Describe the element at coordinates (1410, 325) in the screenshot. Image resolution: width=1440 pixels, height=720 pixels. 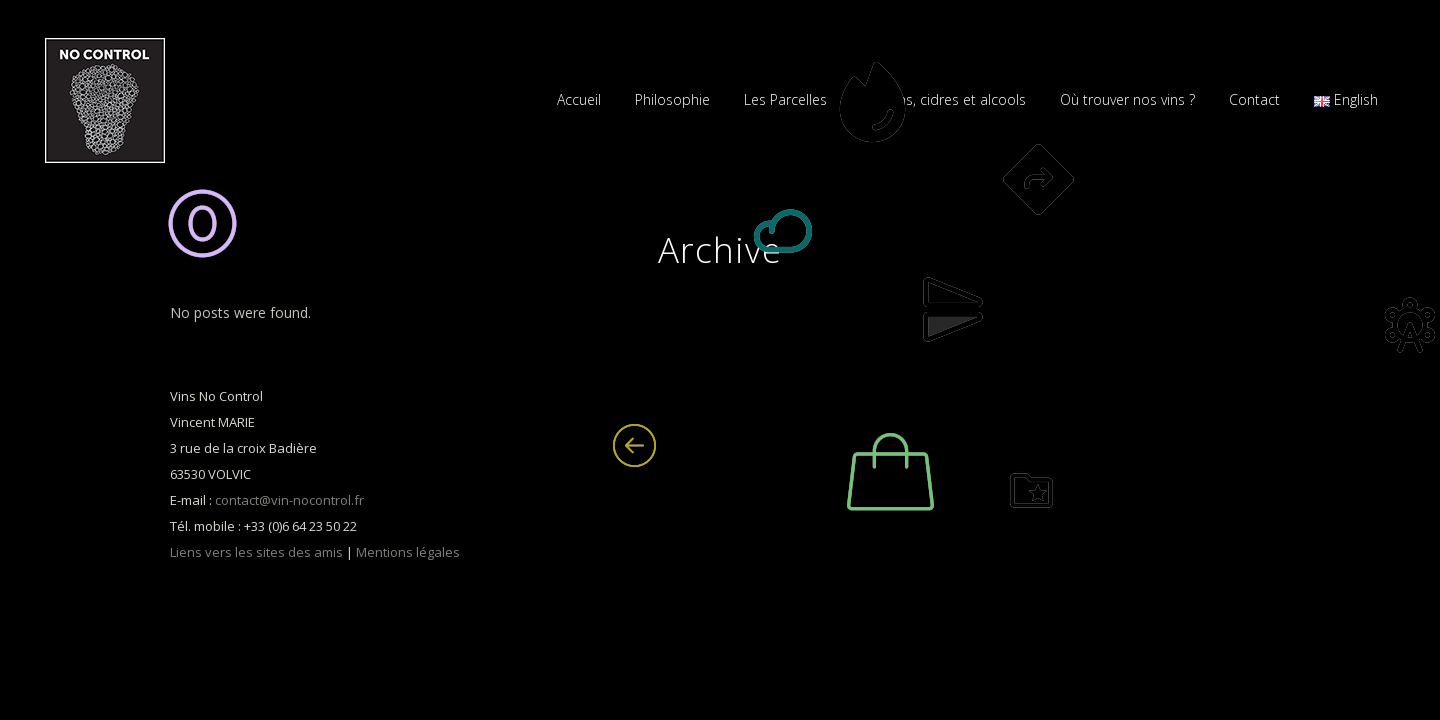
I see `view carousel or ferris wheel attraction` at that location.